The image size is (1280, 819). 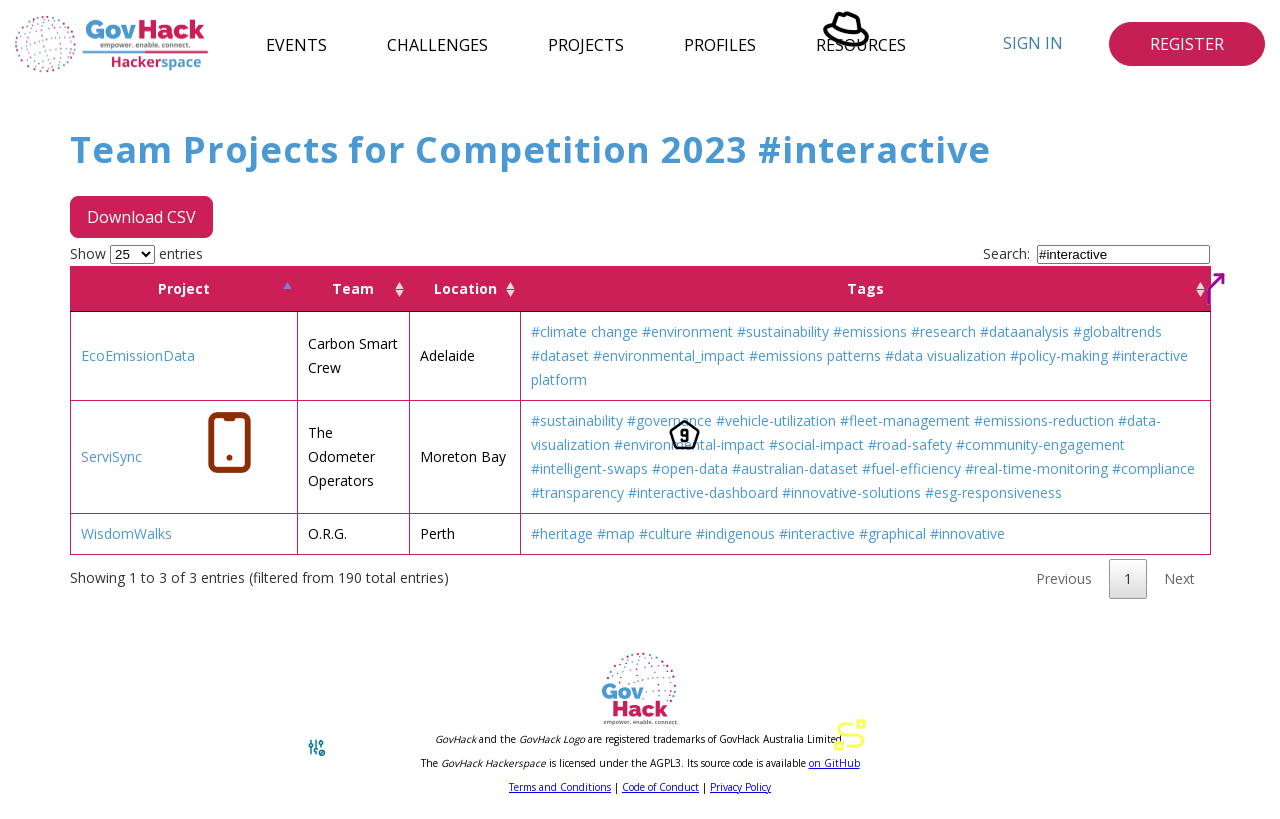 What do you see at coordinates (1215, 289) in the screenshot?
I see `bear right at the next turn` at bounding box center [1215, 289].